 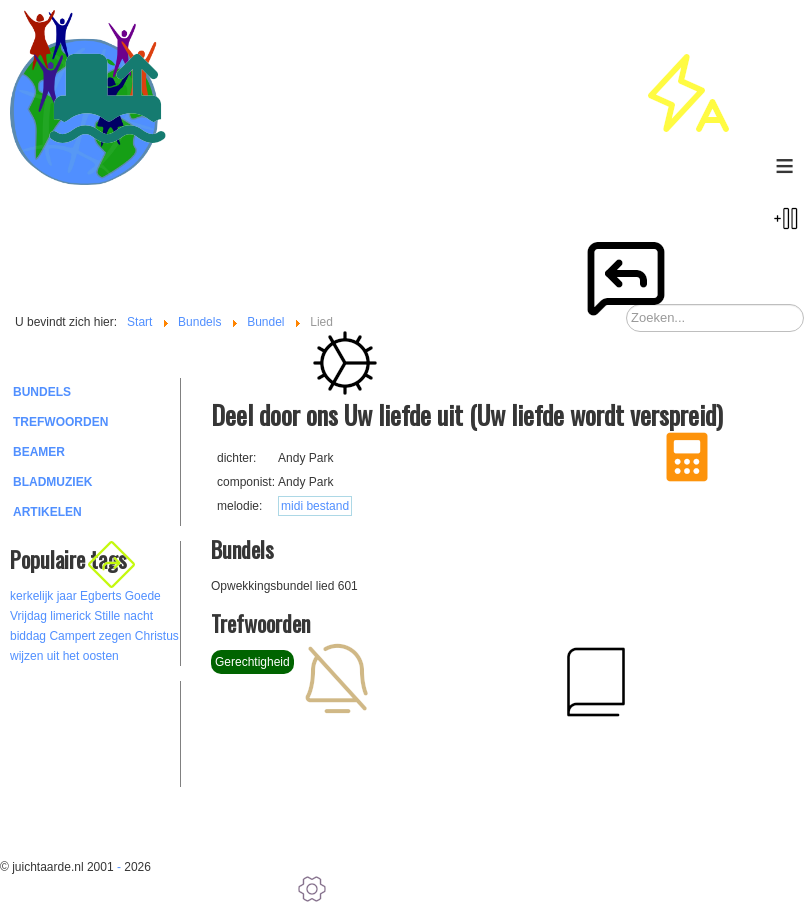 I want to click on open the calculator app, so click(x=687, y=457).